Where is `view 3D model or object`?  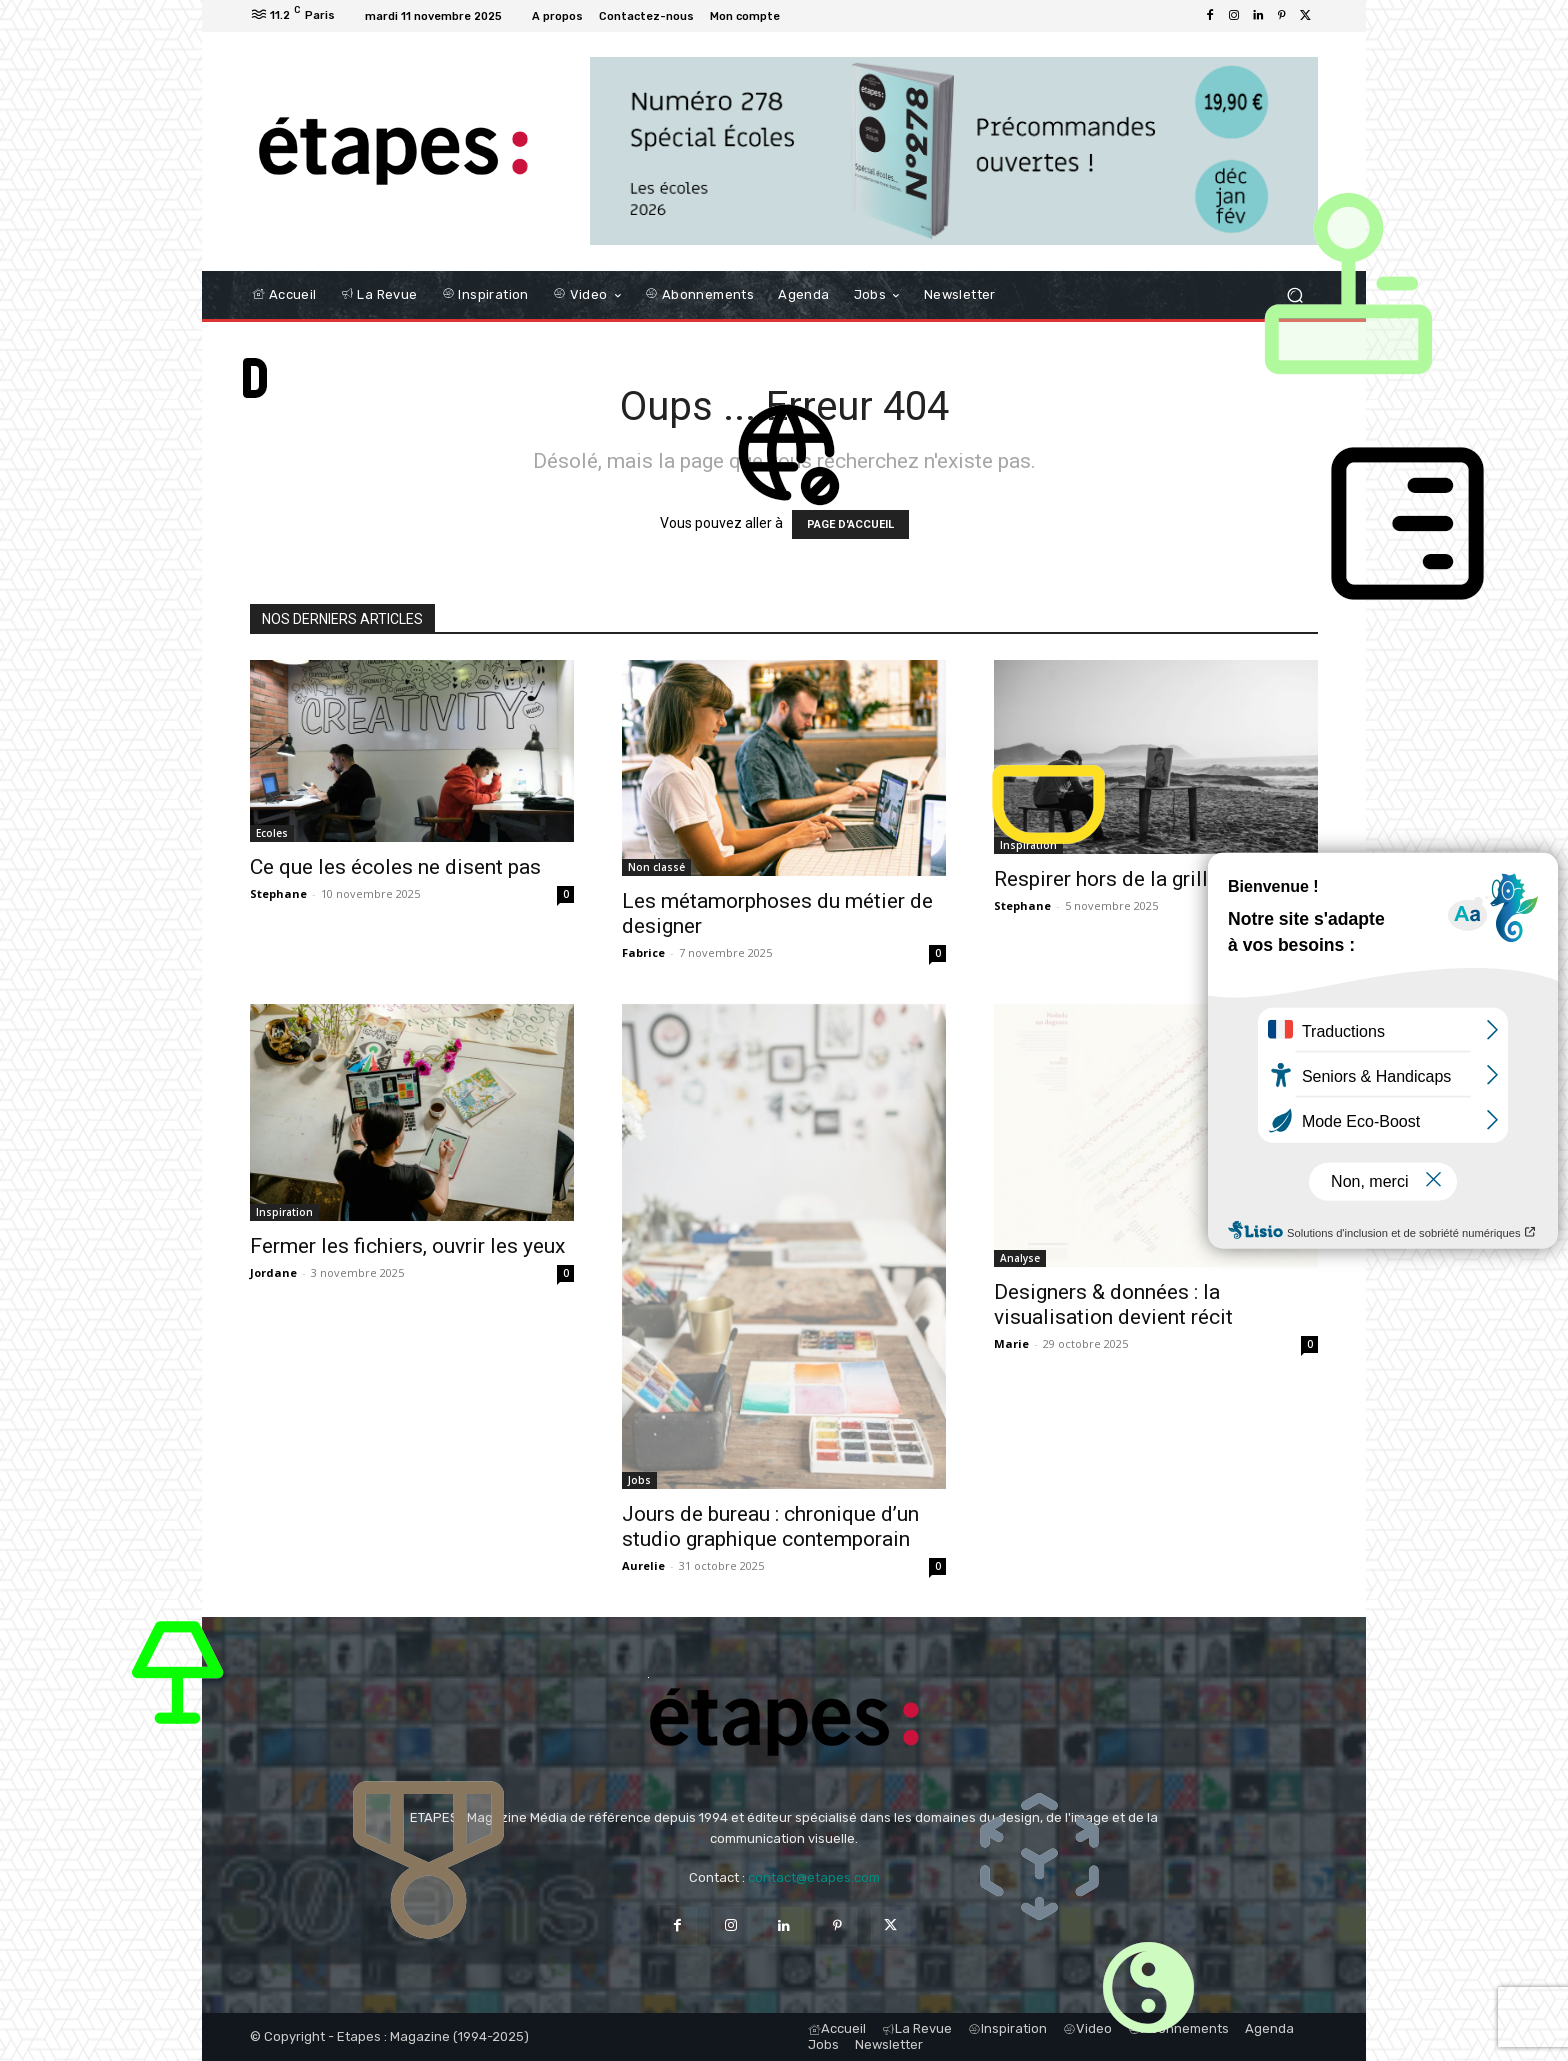
view 3D model or object is located at coordinates (1039, 1856).